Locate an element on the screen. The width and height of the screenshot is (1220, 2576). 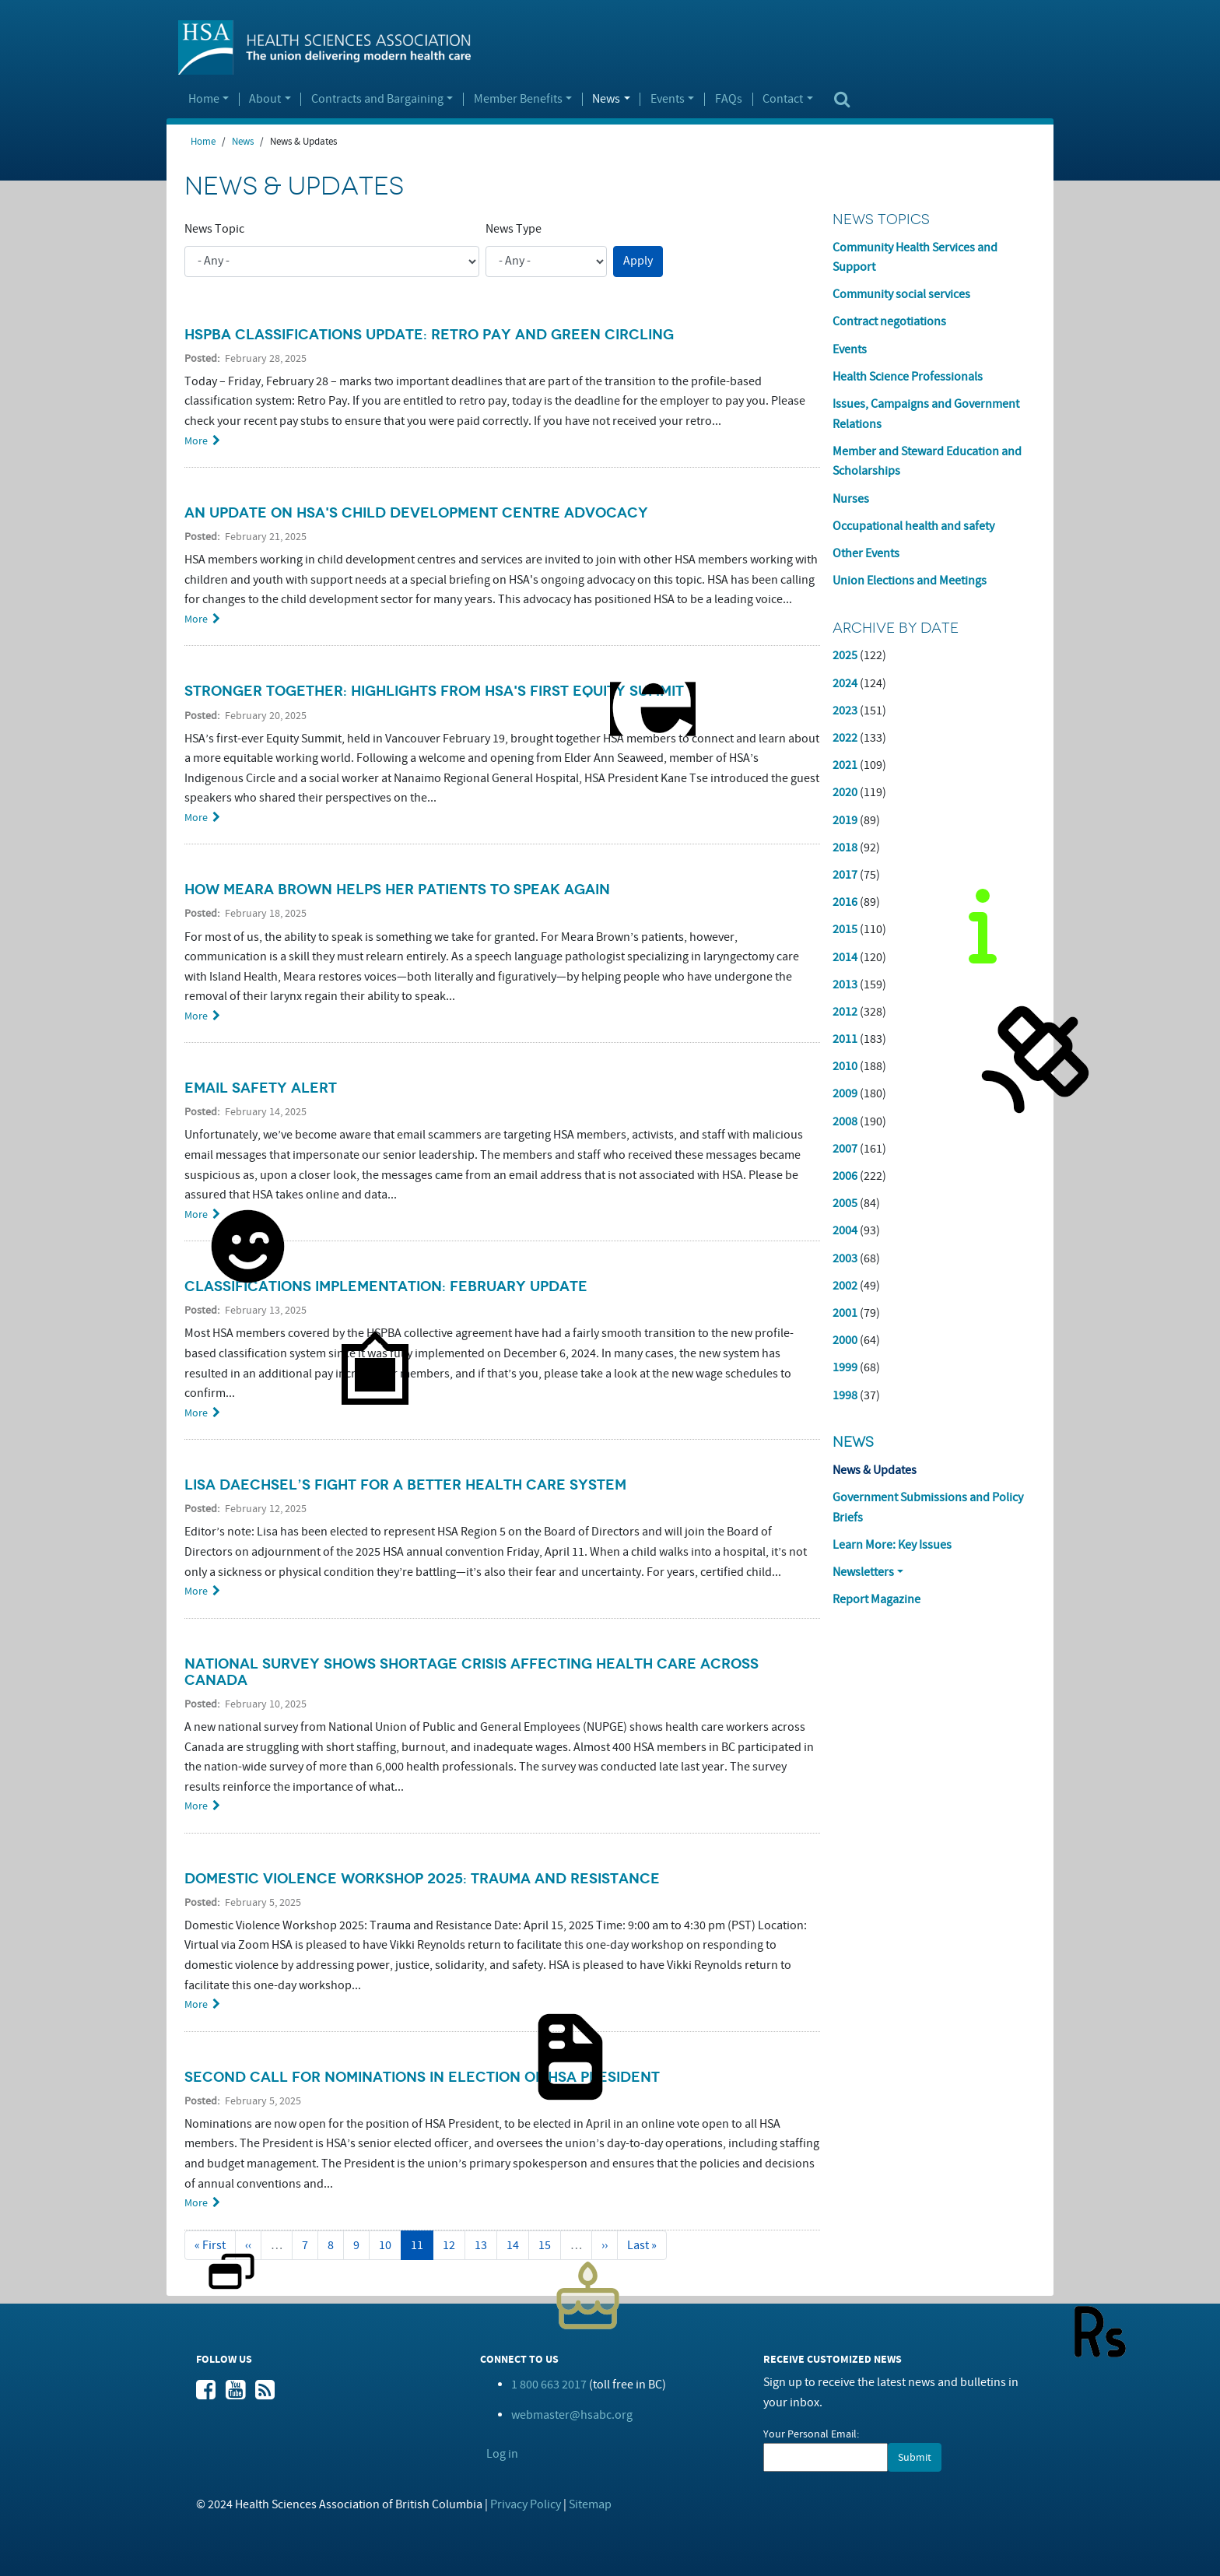
view photo frame options is located at coordinates (375, 1371).